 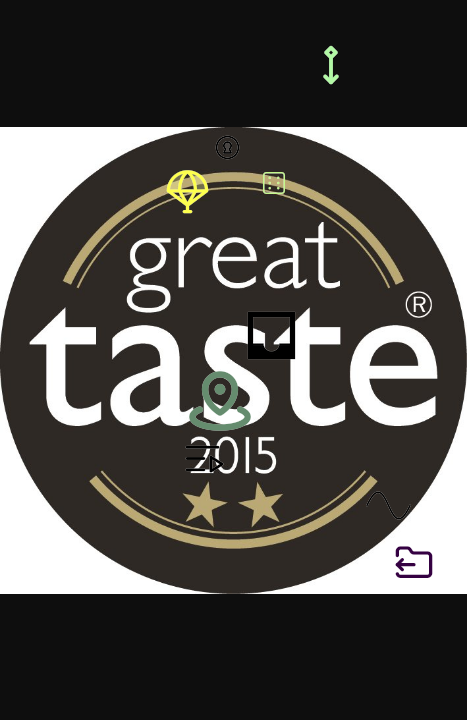 I want to click on adjust audio or sound wave settings, so click(x=388, y=505).